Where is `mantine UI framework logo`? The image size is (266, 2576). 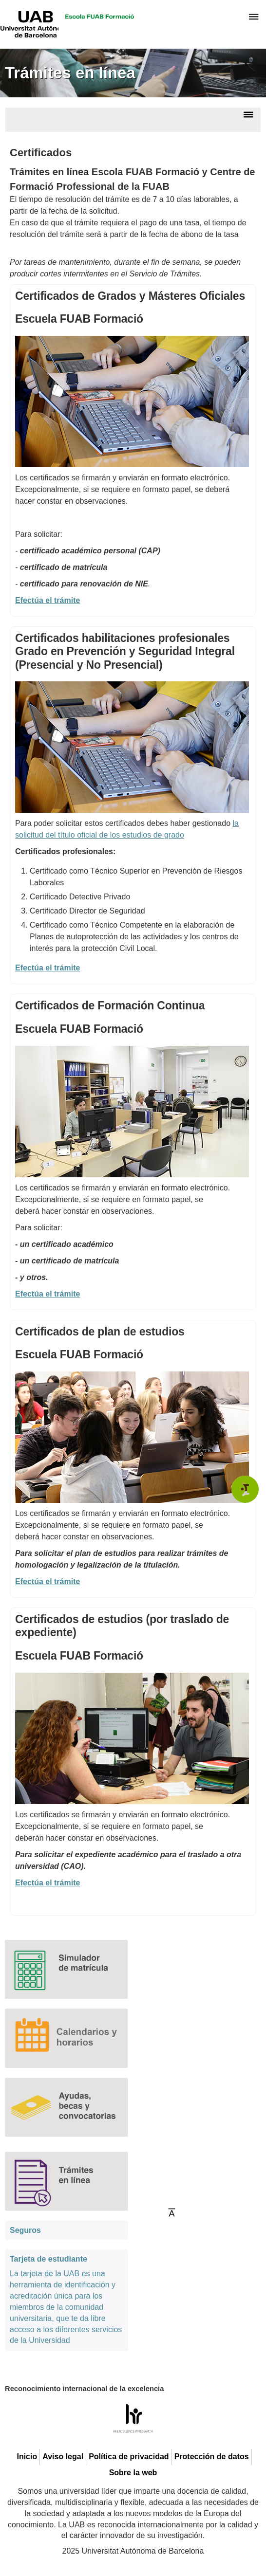
mantine UI framework logo is located at coordinates (245, 1489).